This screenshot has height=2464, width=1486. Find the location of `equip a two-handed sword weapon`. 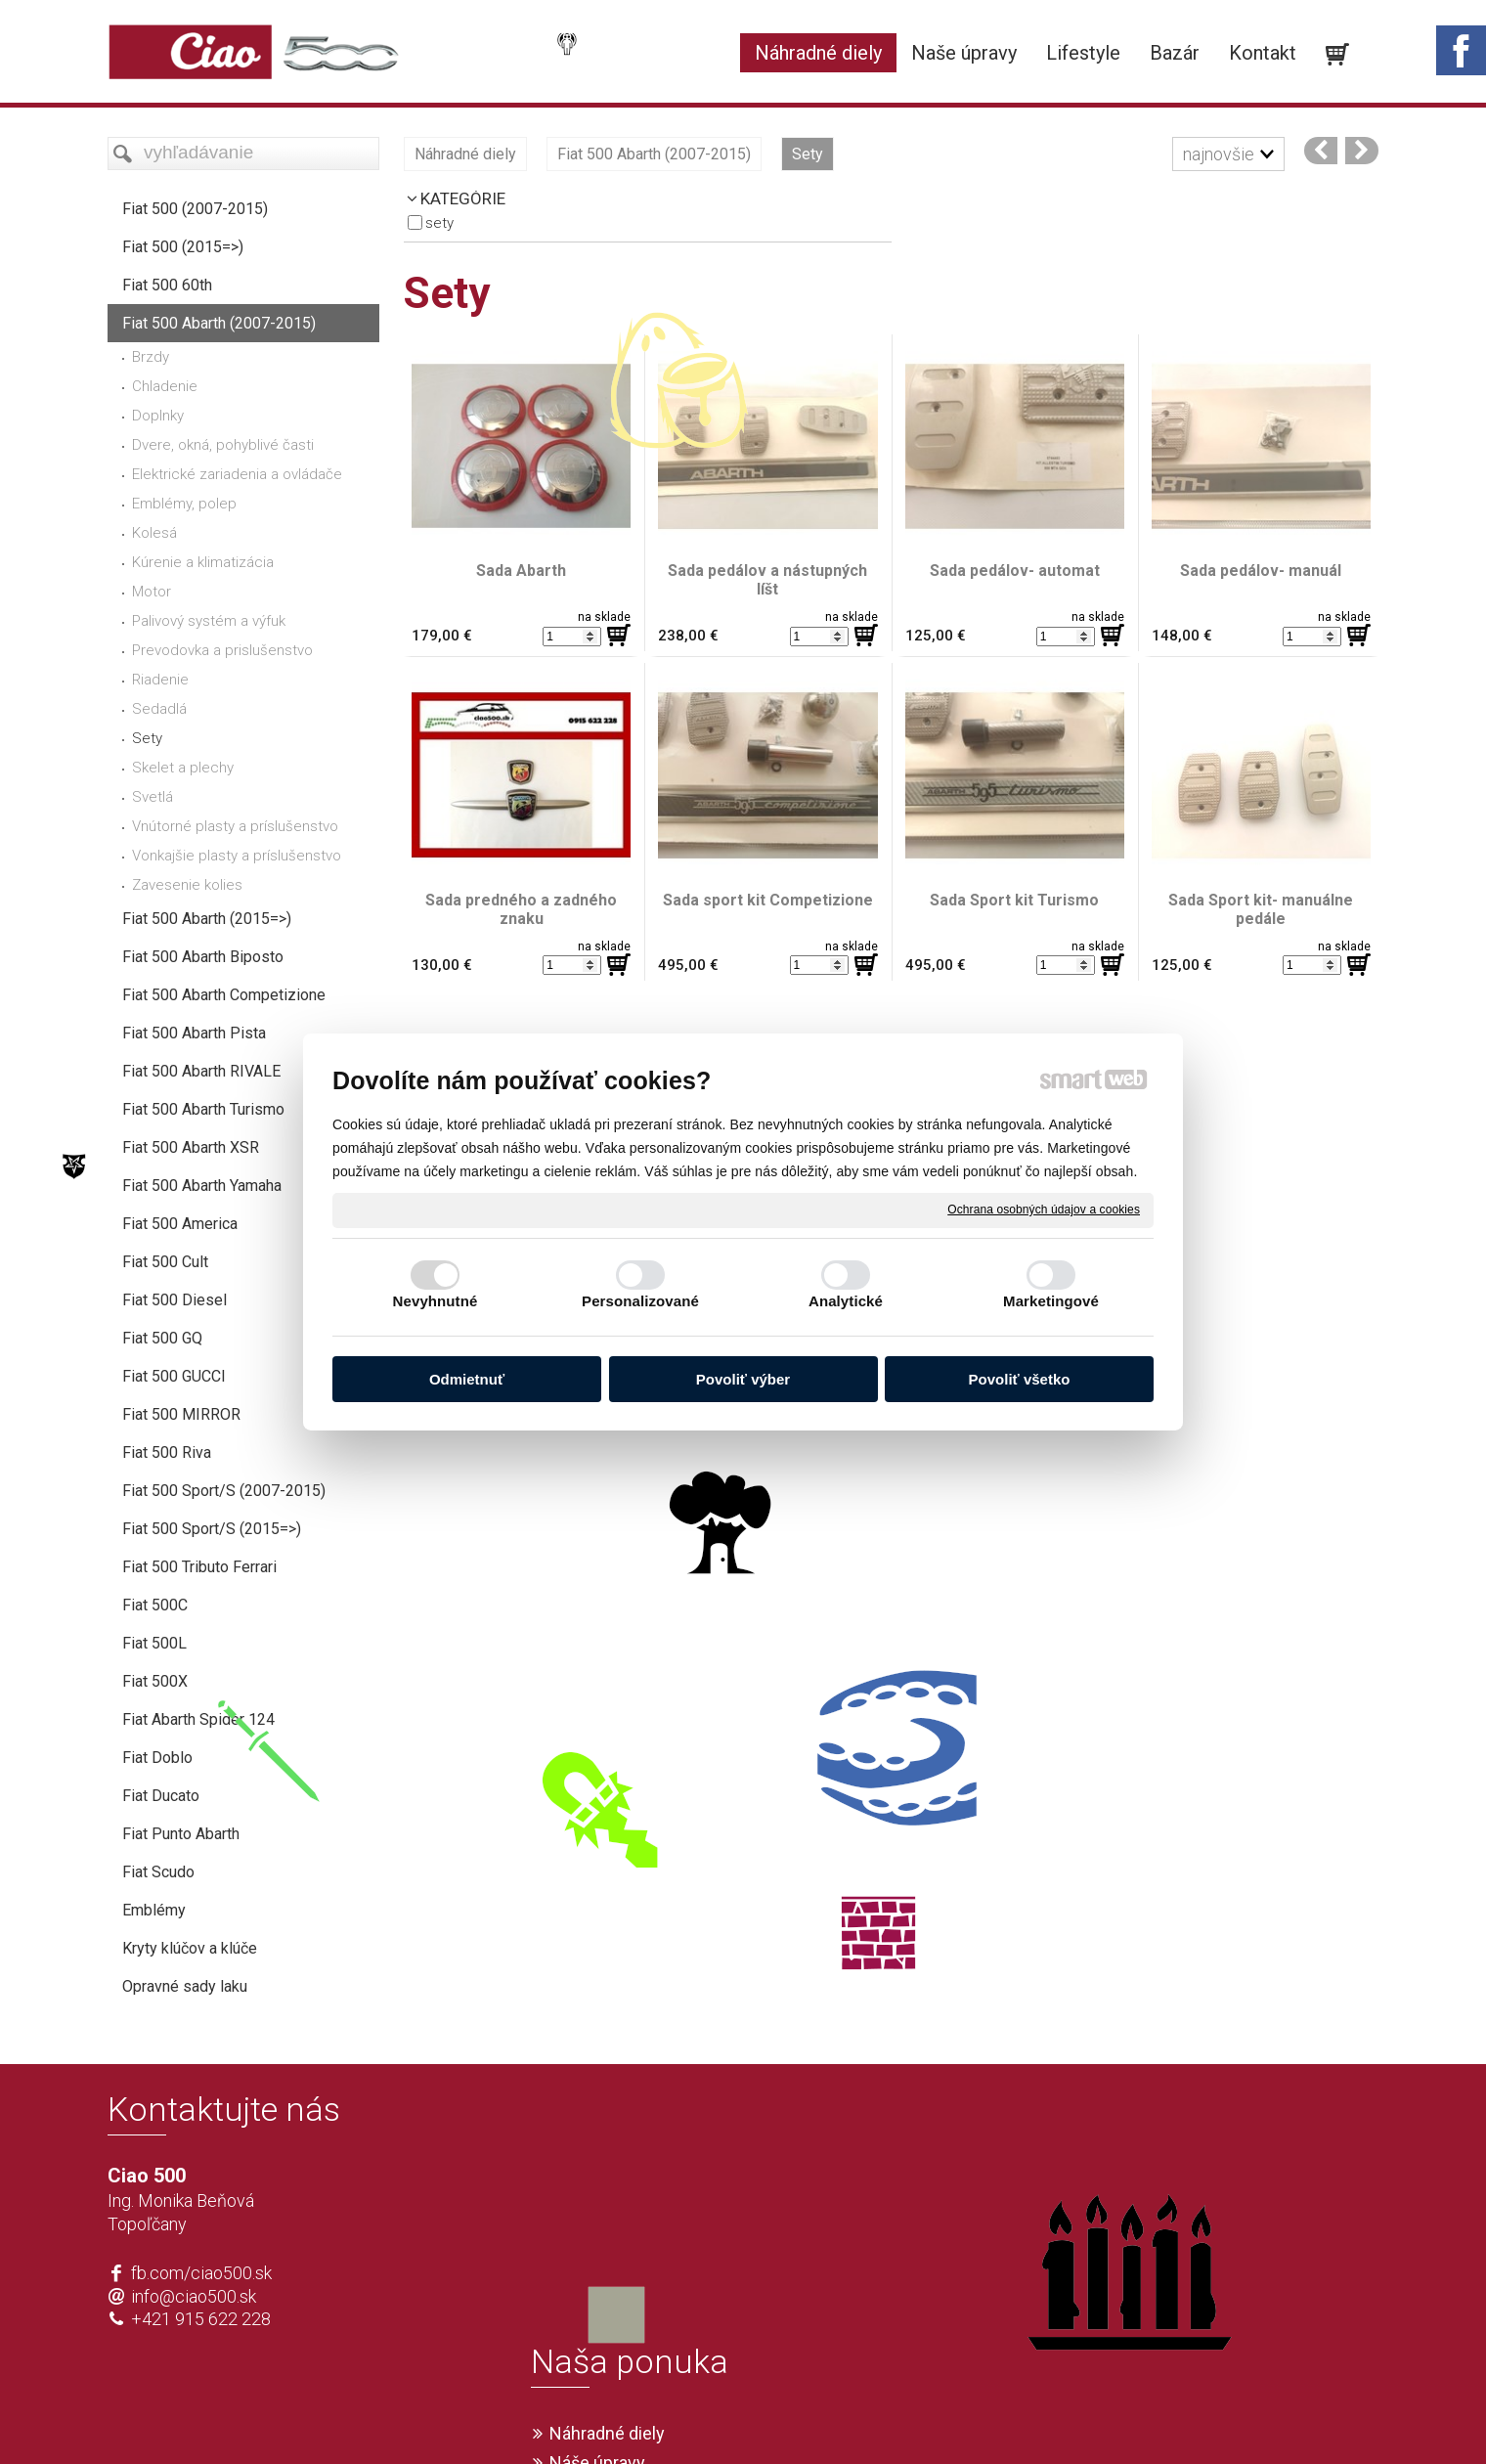

equip a two-handed sword weapon is located at coordinates (269, 1751).